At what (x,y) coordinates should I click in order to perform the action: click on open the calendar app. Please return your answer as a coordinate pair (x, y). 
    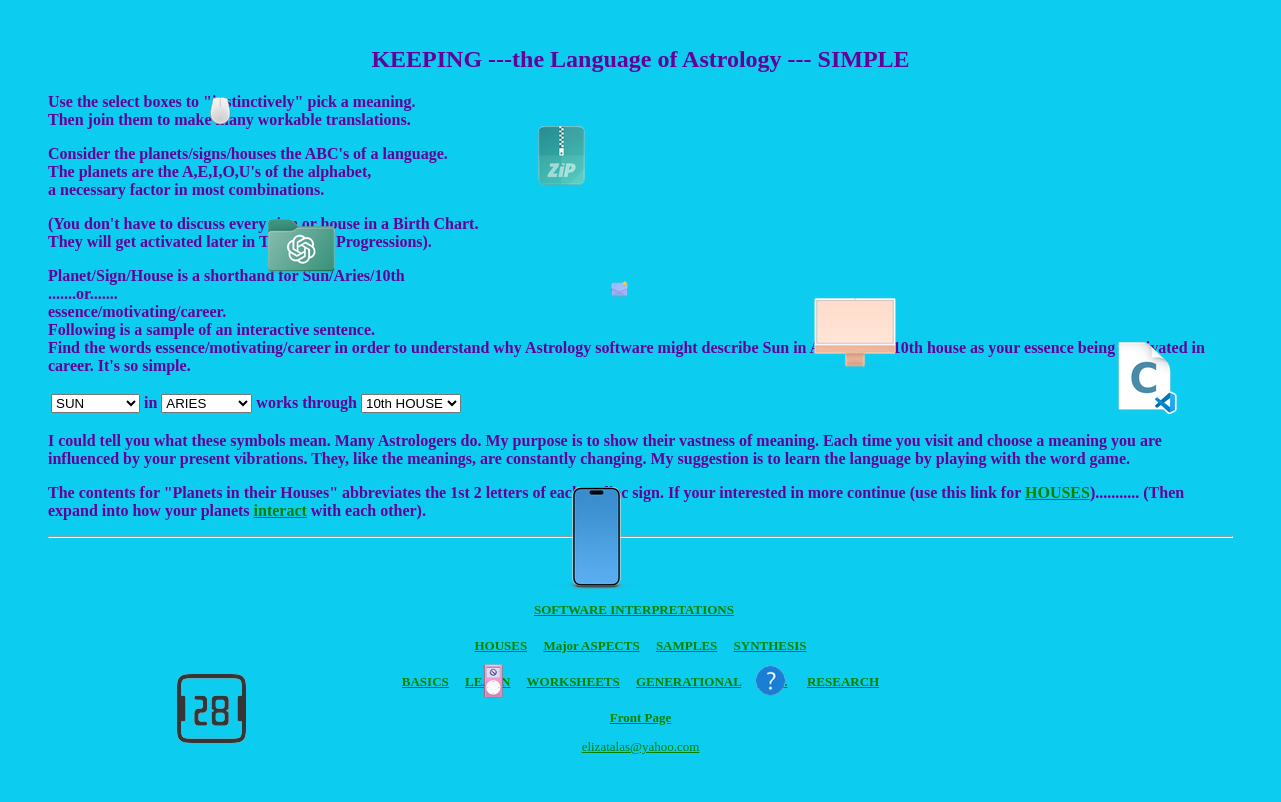
    Looking at the image, I should click on (211, 708).